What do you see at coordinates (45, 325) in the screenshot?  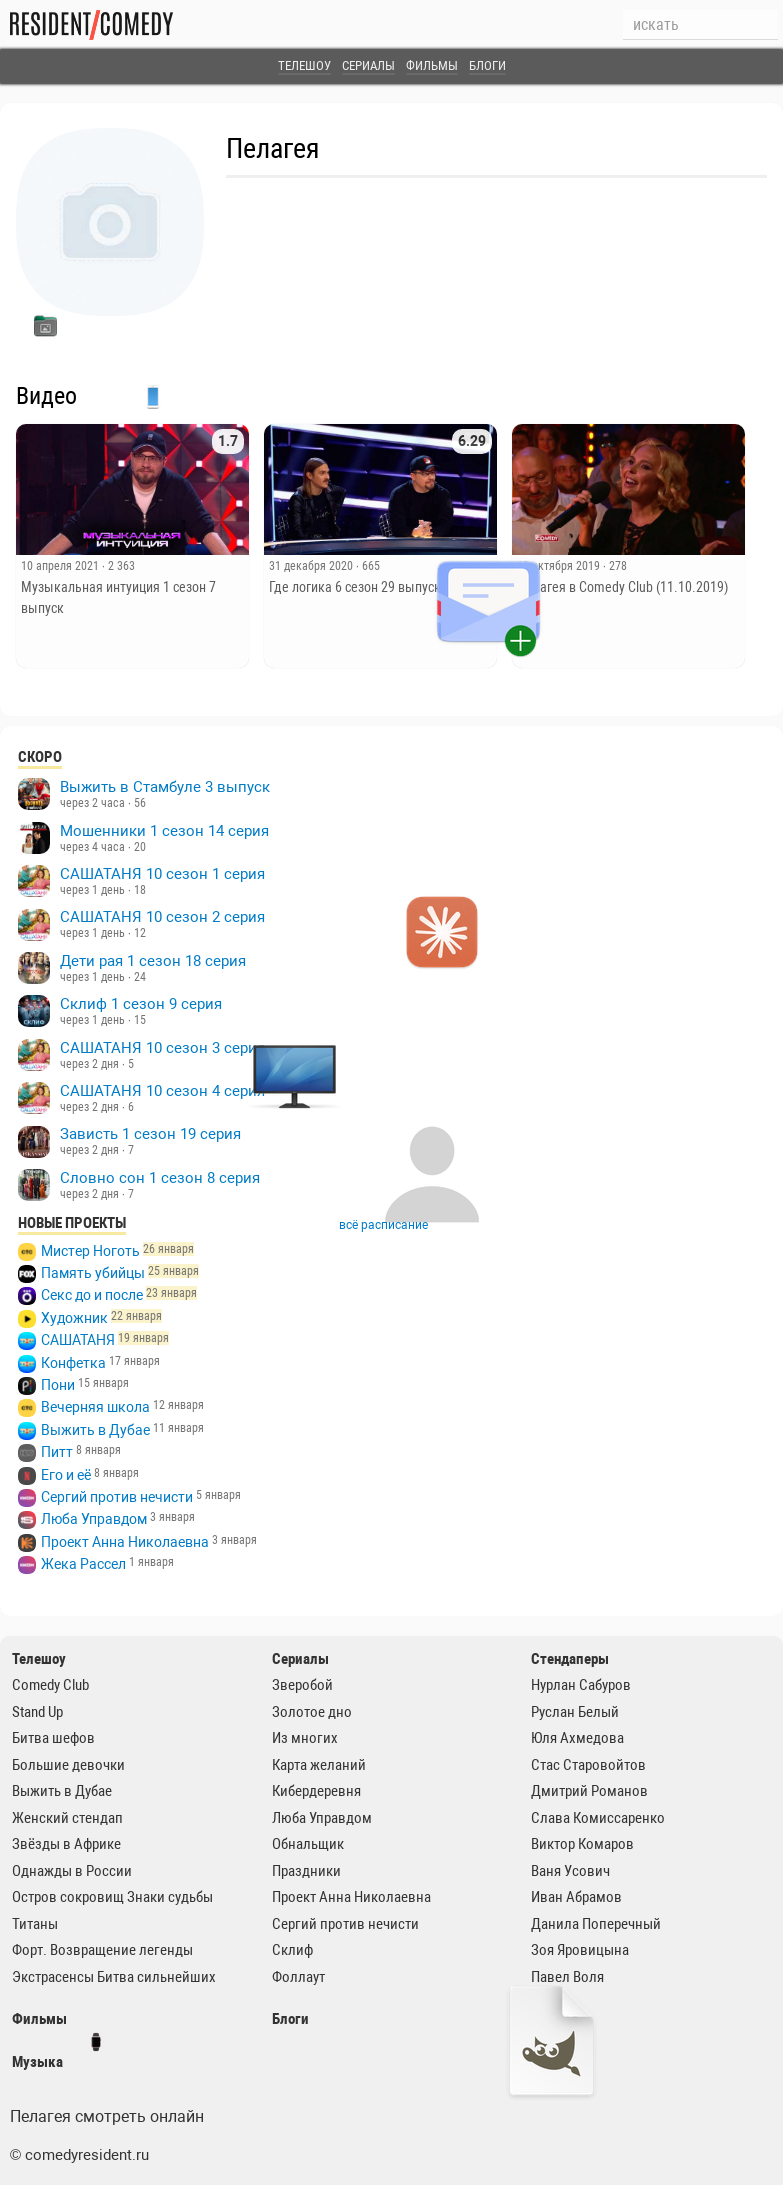 I see `open pictures folder` at bounding box center [45, 325].